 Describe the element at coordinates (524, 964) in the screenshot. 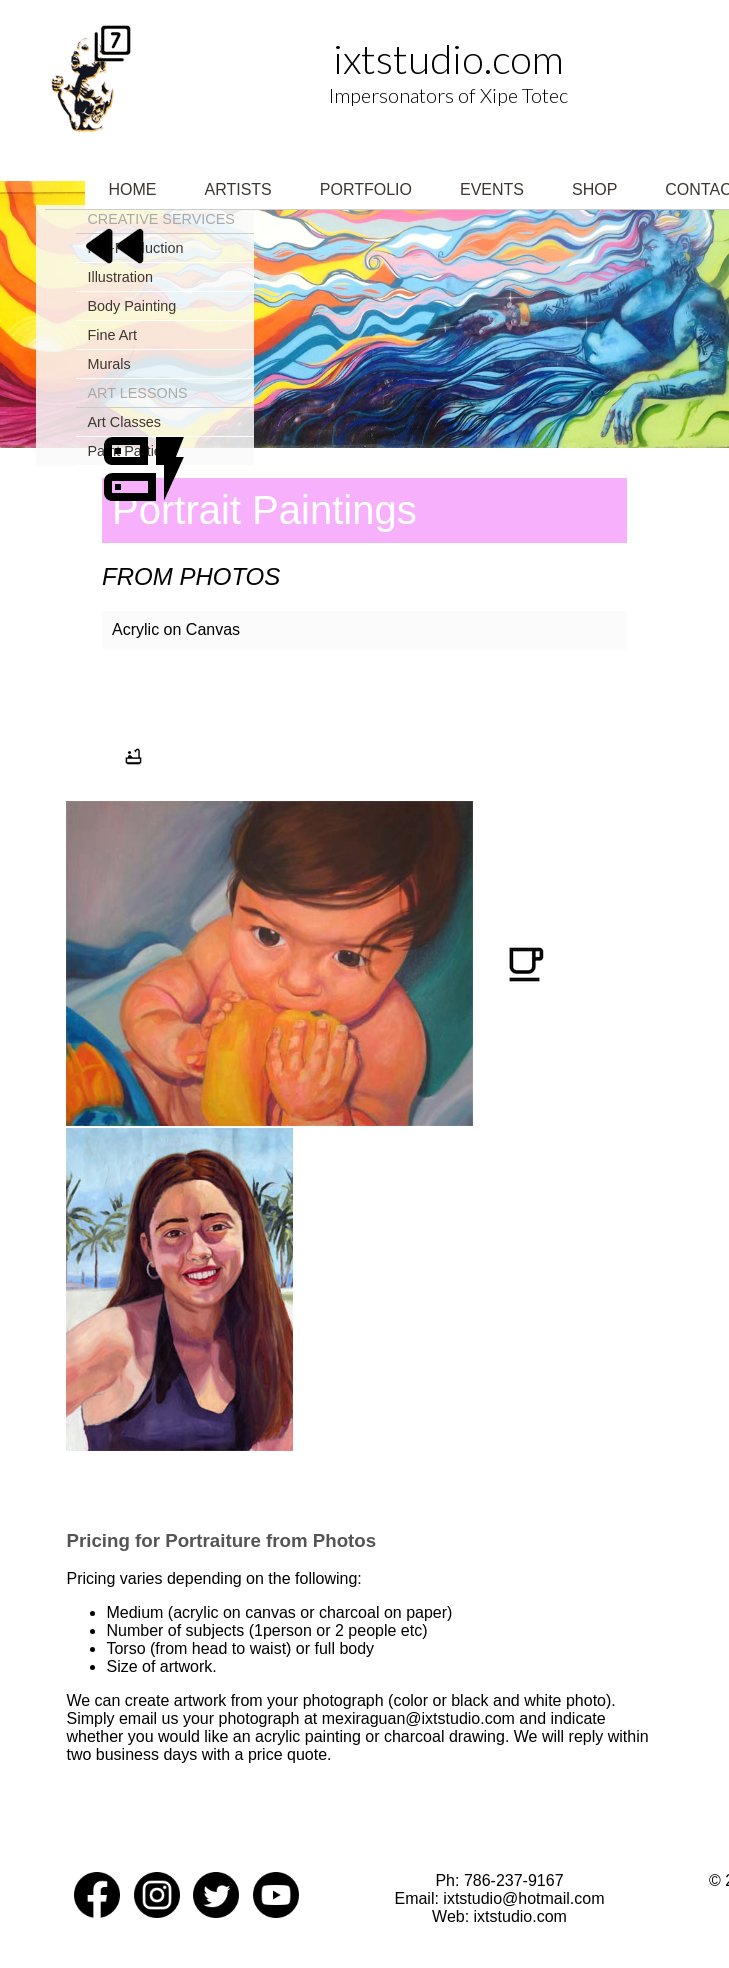

I see `access café or coffee shop locations` at that location.